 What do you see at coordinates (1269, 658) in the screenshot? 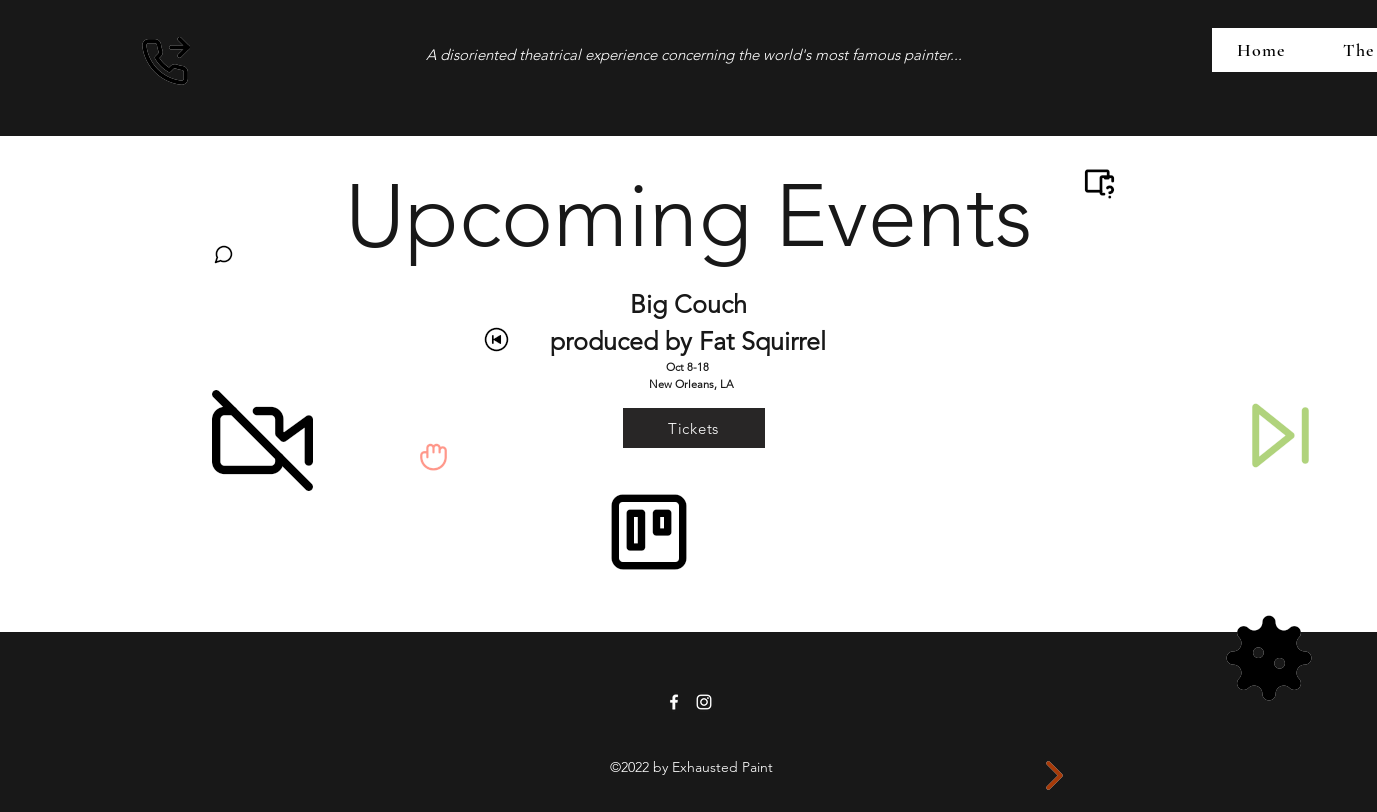
I see `indicates a virus or malware threat detected` at bounding box center [1269, 658].